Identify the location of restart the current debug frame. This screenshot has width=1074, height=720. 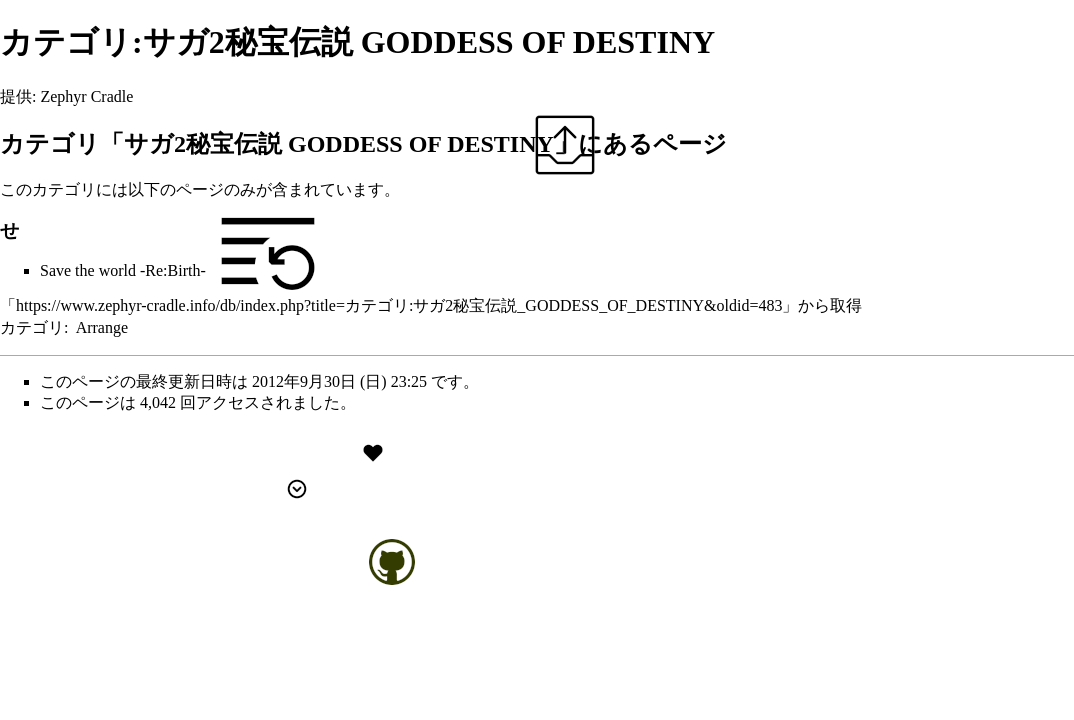
(268, 251).